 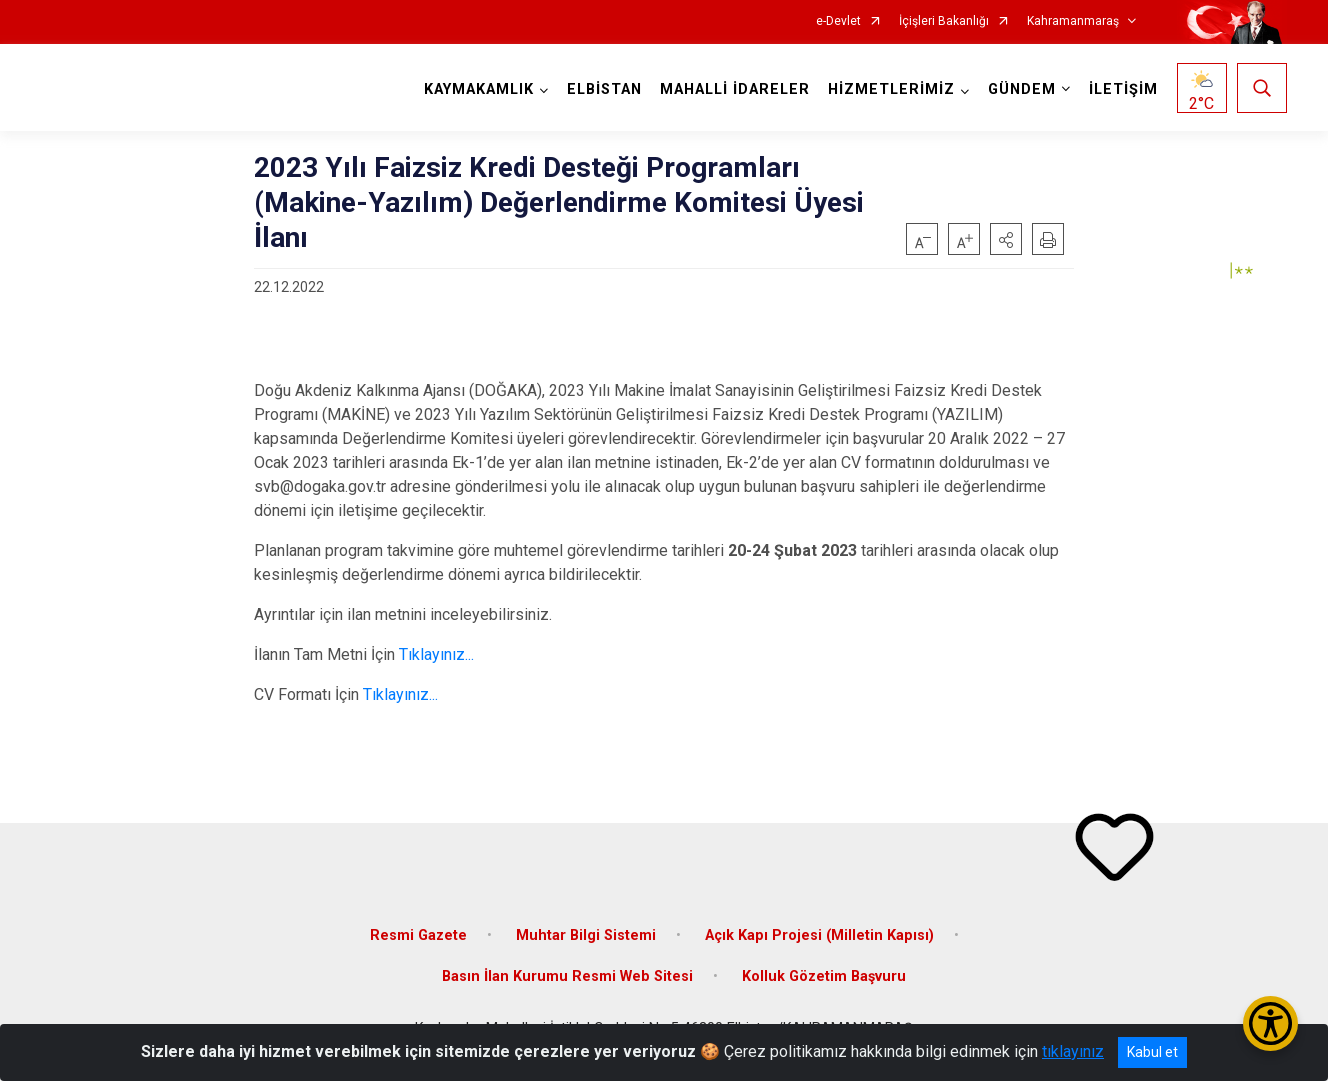 What do you see at coordinates (1114, 845) in the screenshot?
I see `add item to favorites` at bounding box center [1114, 845].